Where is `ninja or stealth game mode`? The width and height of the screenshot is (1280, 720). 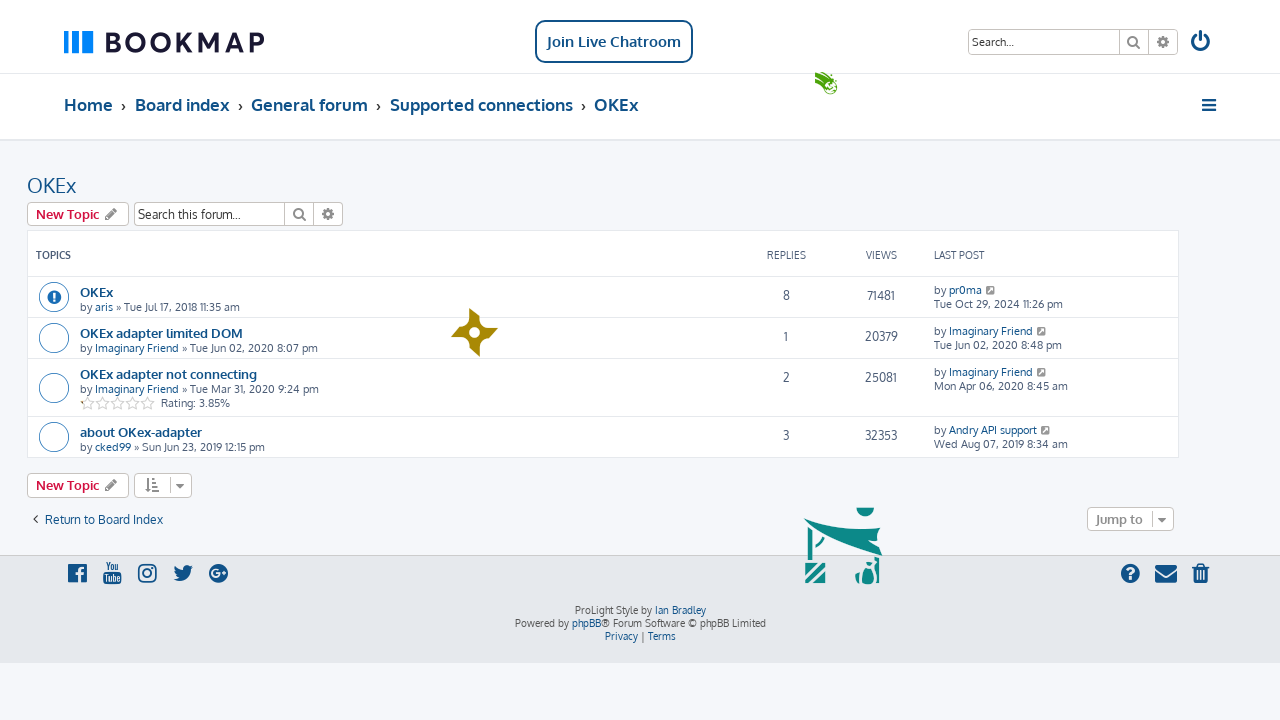
ninja or stealth game mode is located at coordinates (474, 332).